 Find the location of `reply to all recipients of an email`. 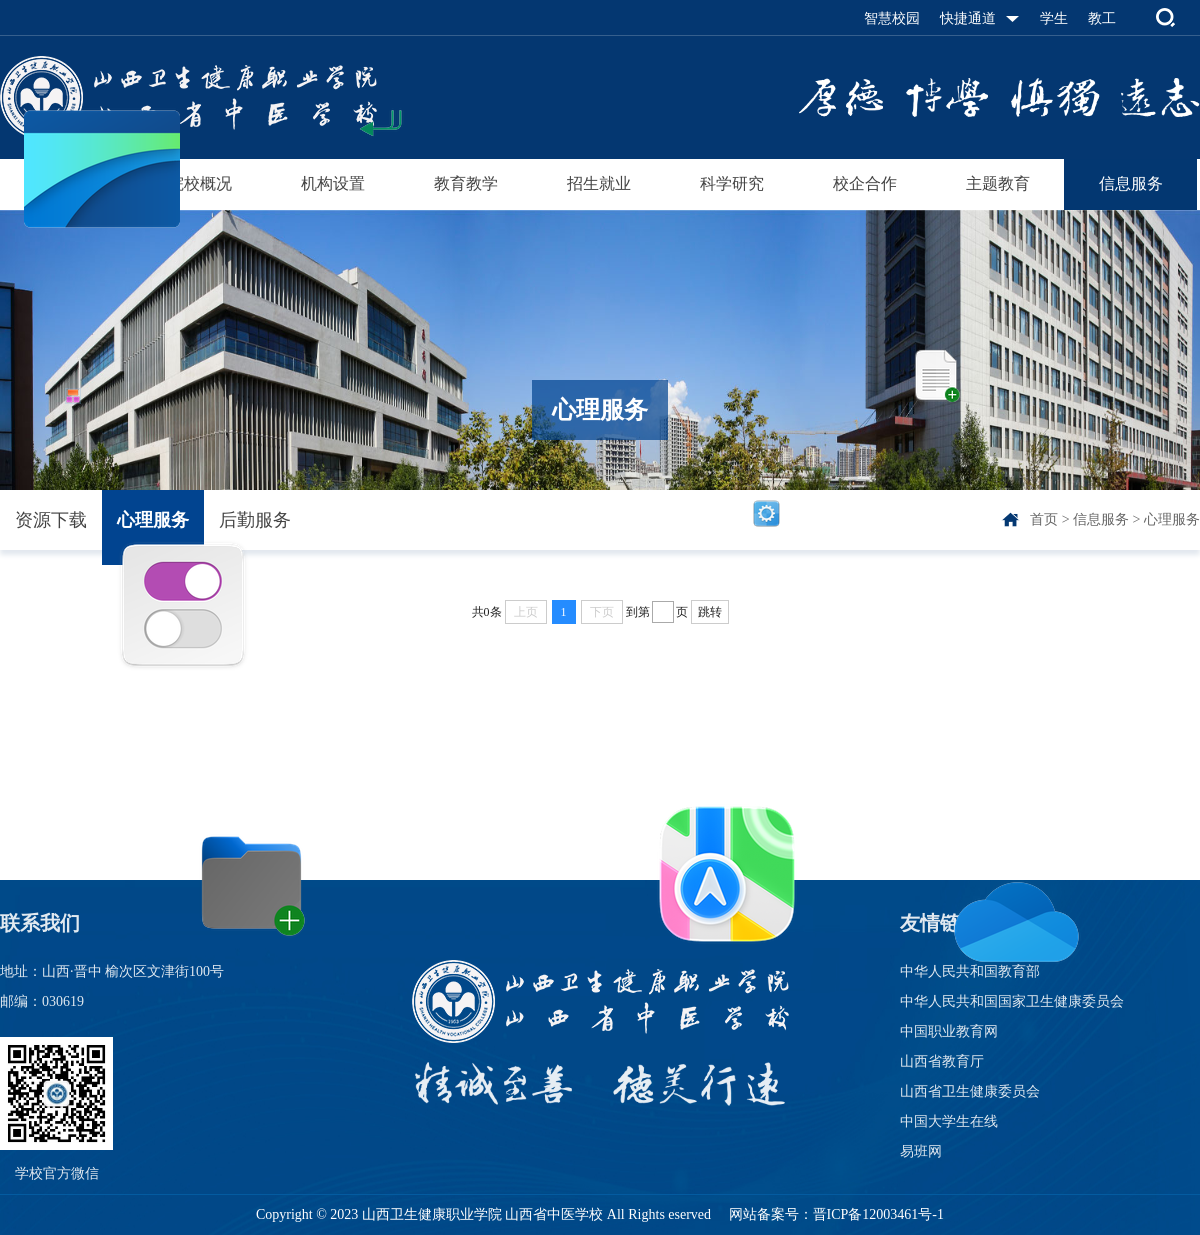

reply to all recipients of an email is located at coordinates (380, 123).